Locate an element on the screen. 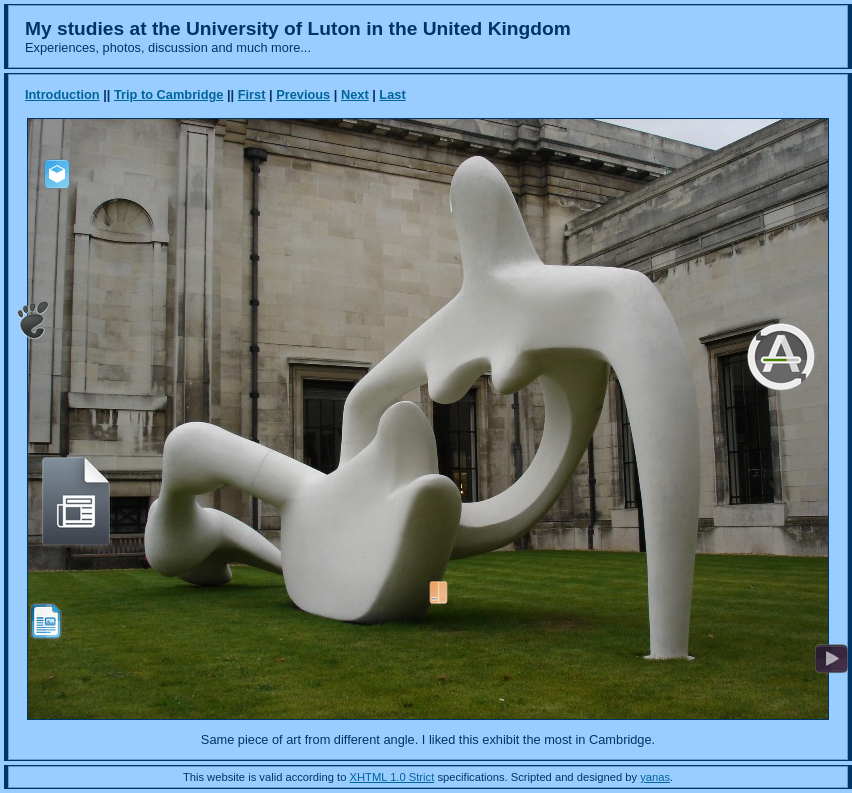  open a libreoffice writer document is located at coordinates (46, 621).